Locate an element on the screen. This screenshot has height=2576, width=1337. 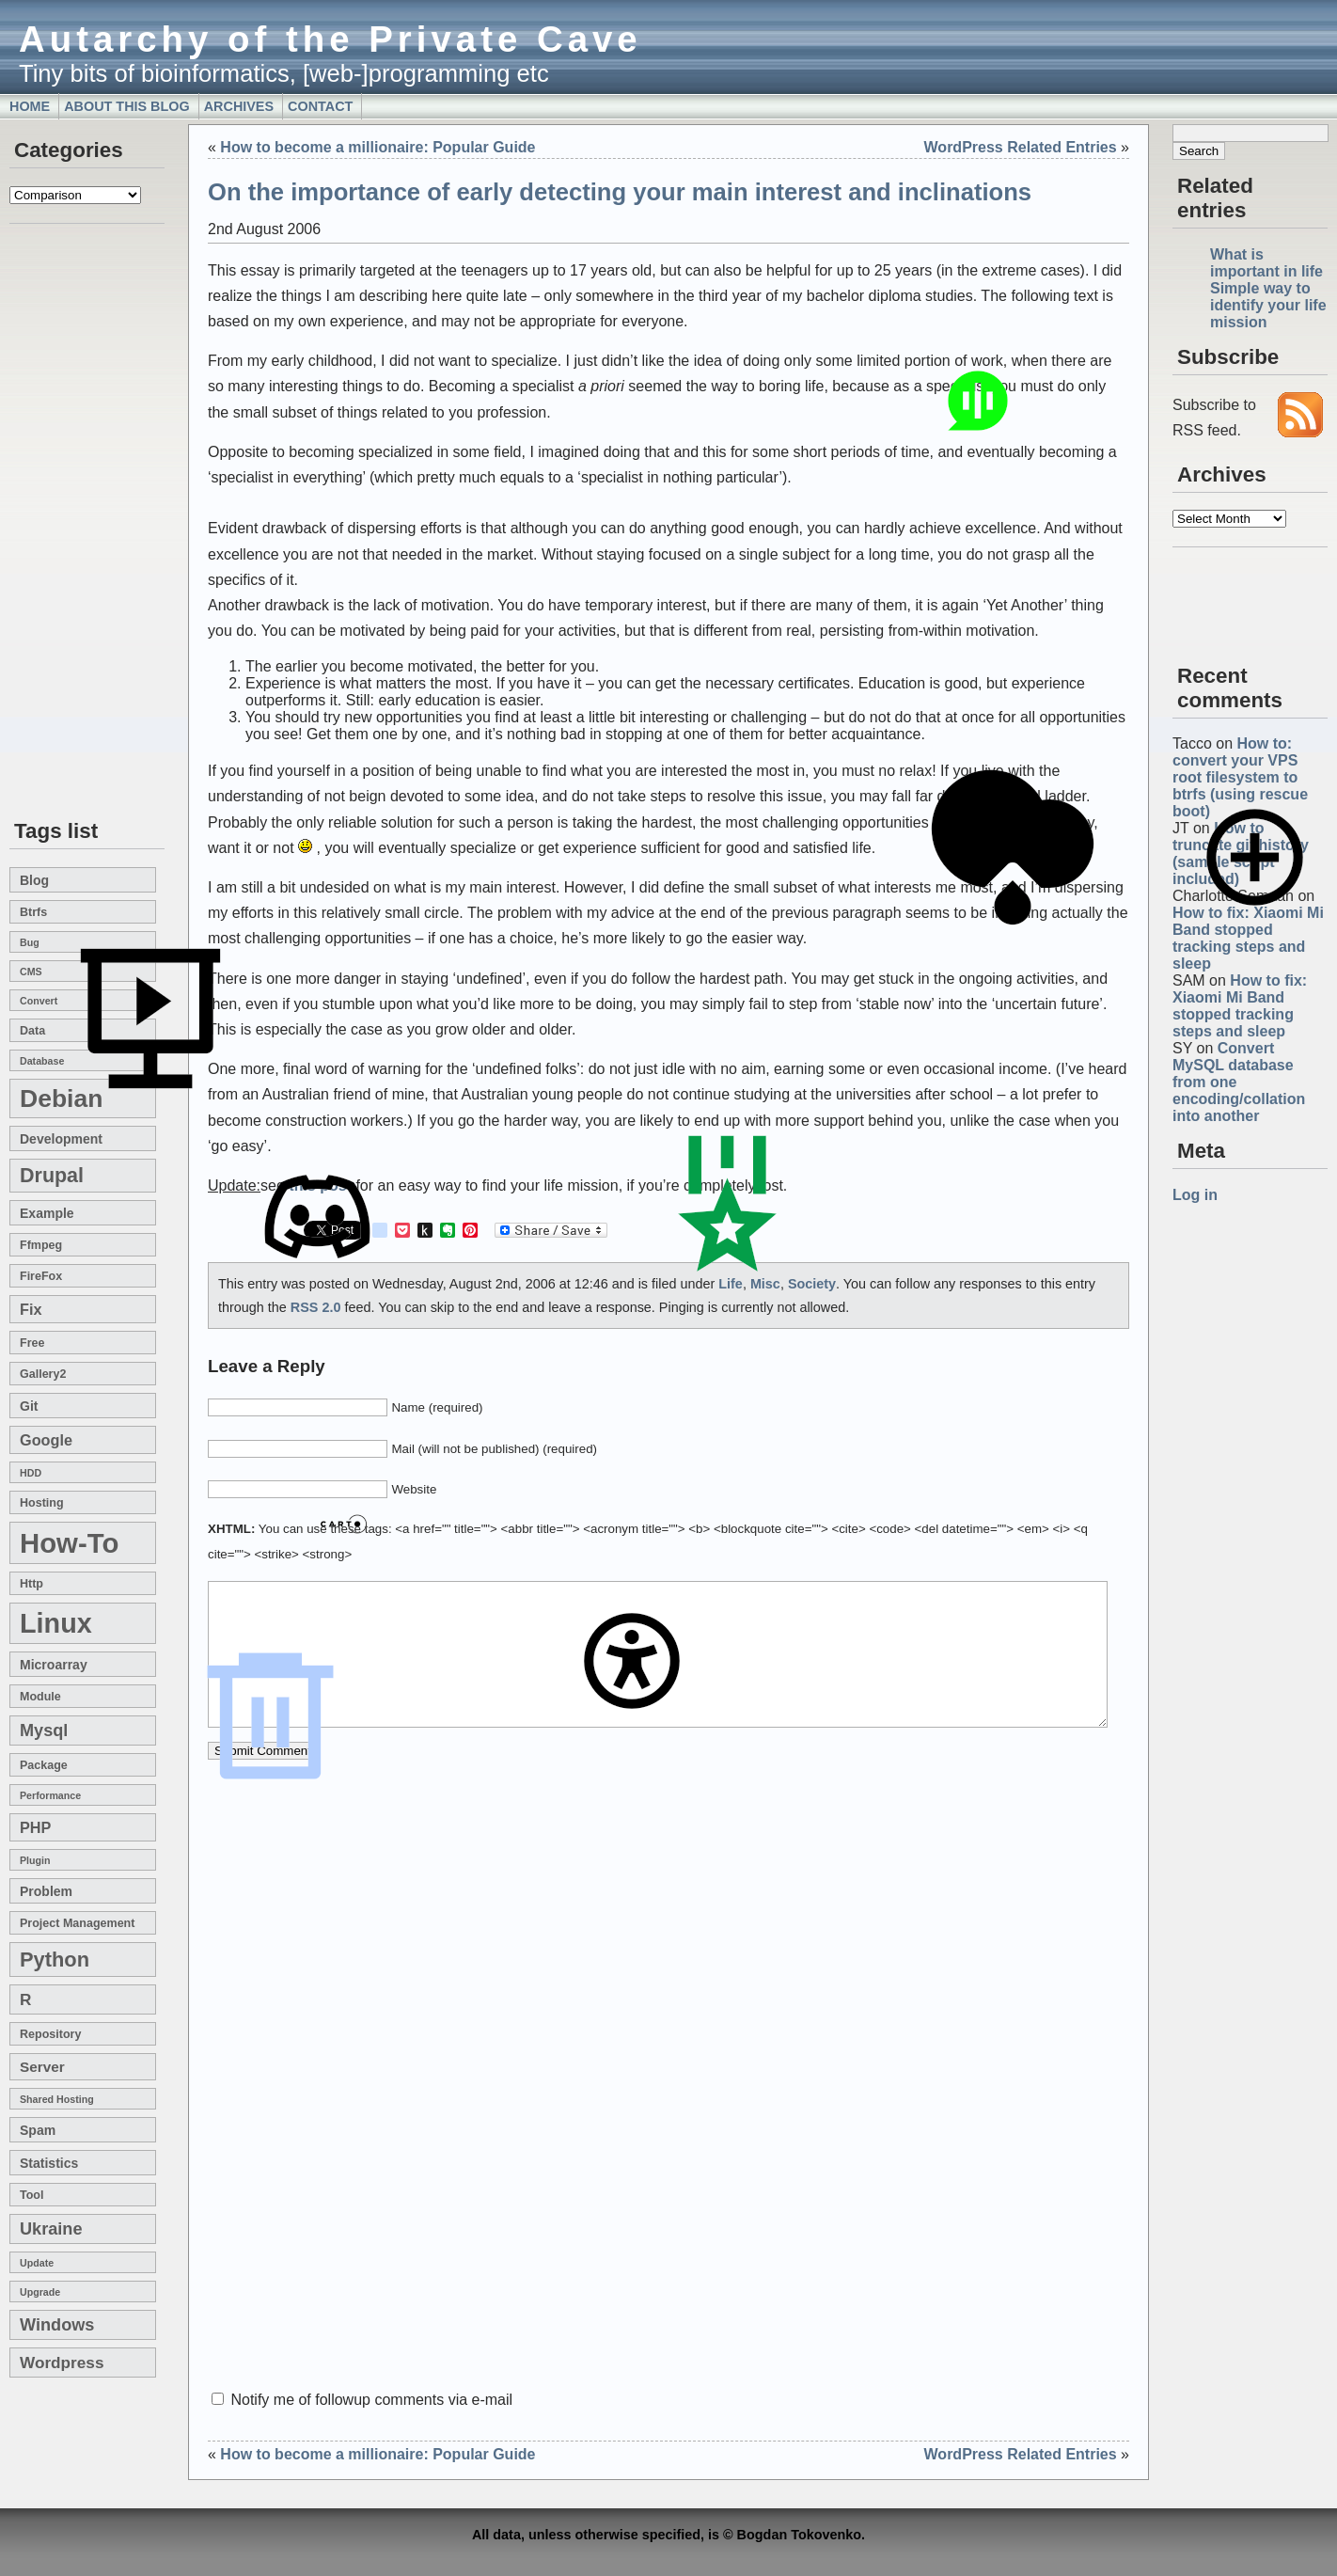
add a new item is located at coordinates (1254, 857).